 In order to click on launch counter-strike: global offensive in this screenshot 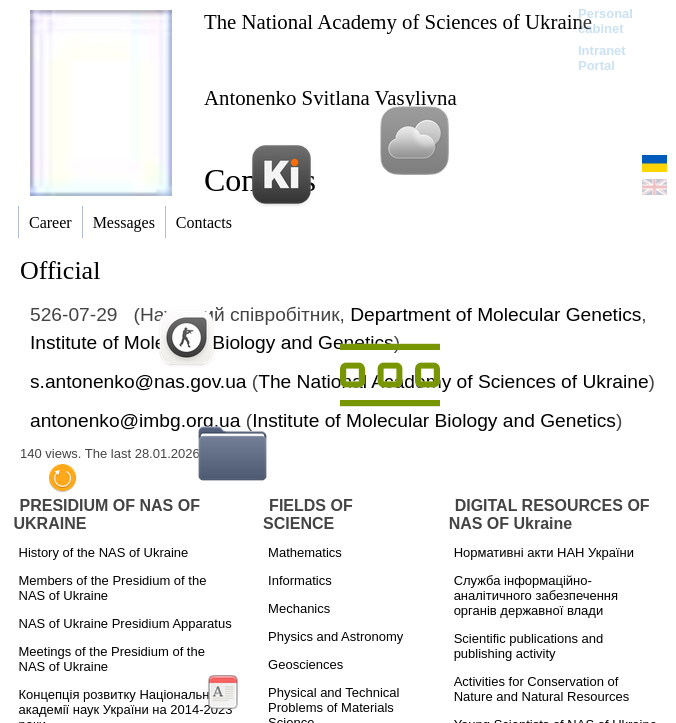, I will do `click(186, 337)`.